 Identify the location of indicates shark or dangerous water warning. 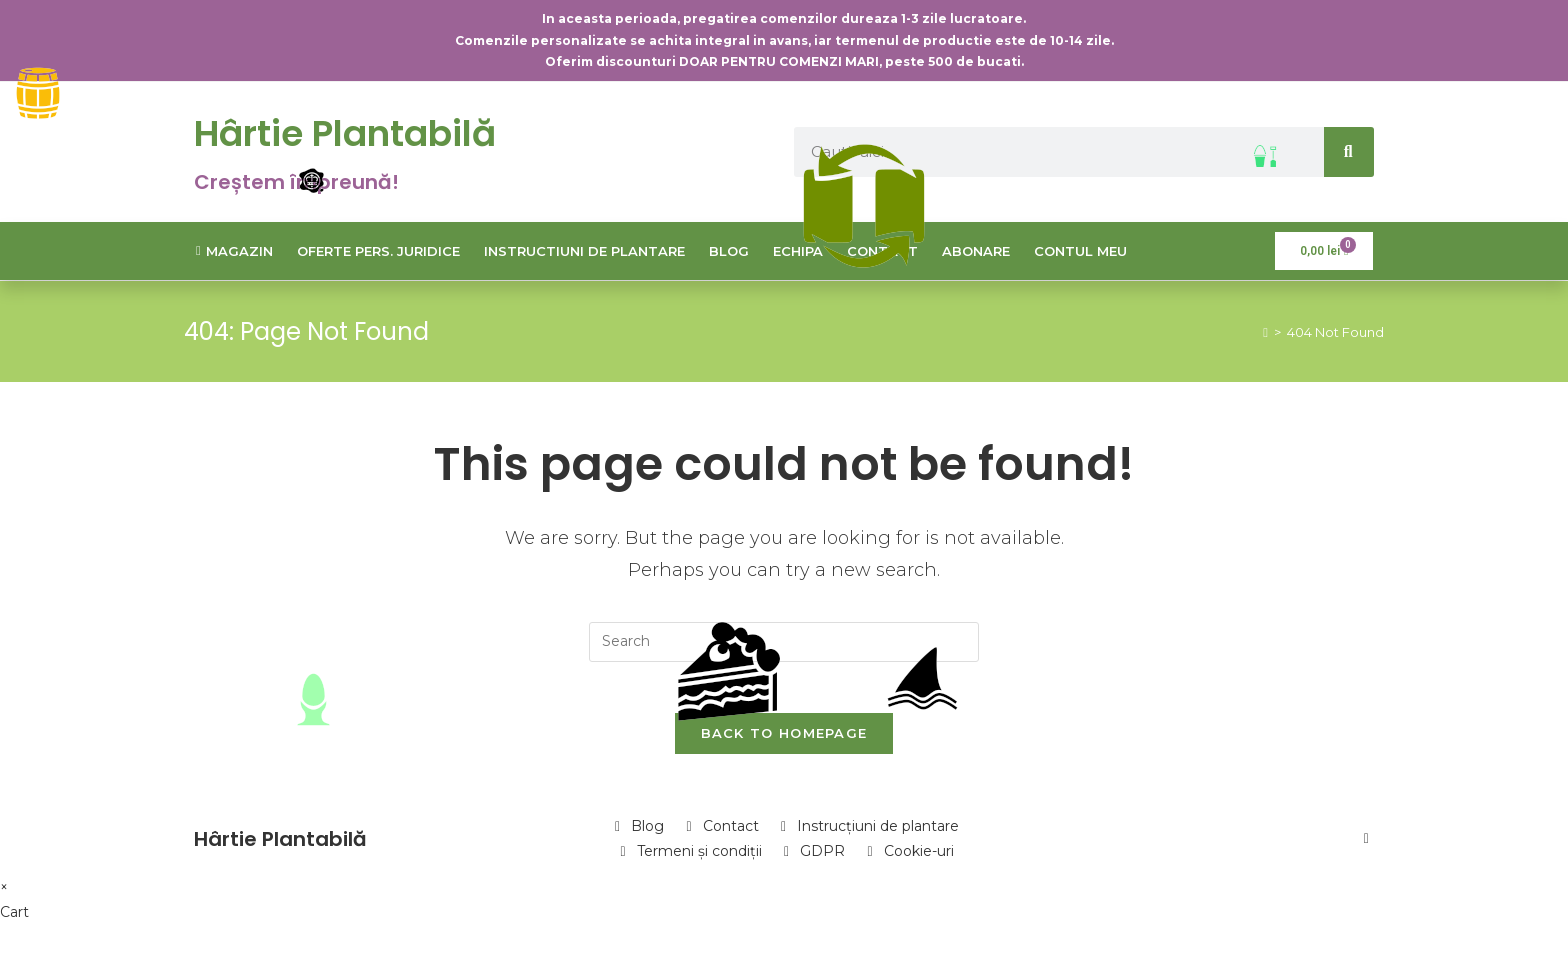
(922, 678).